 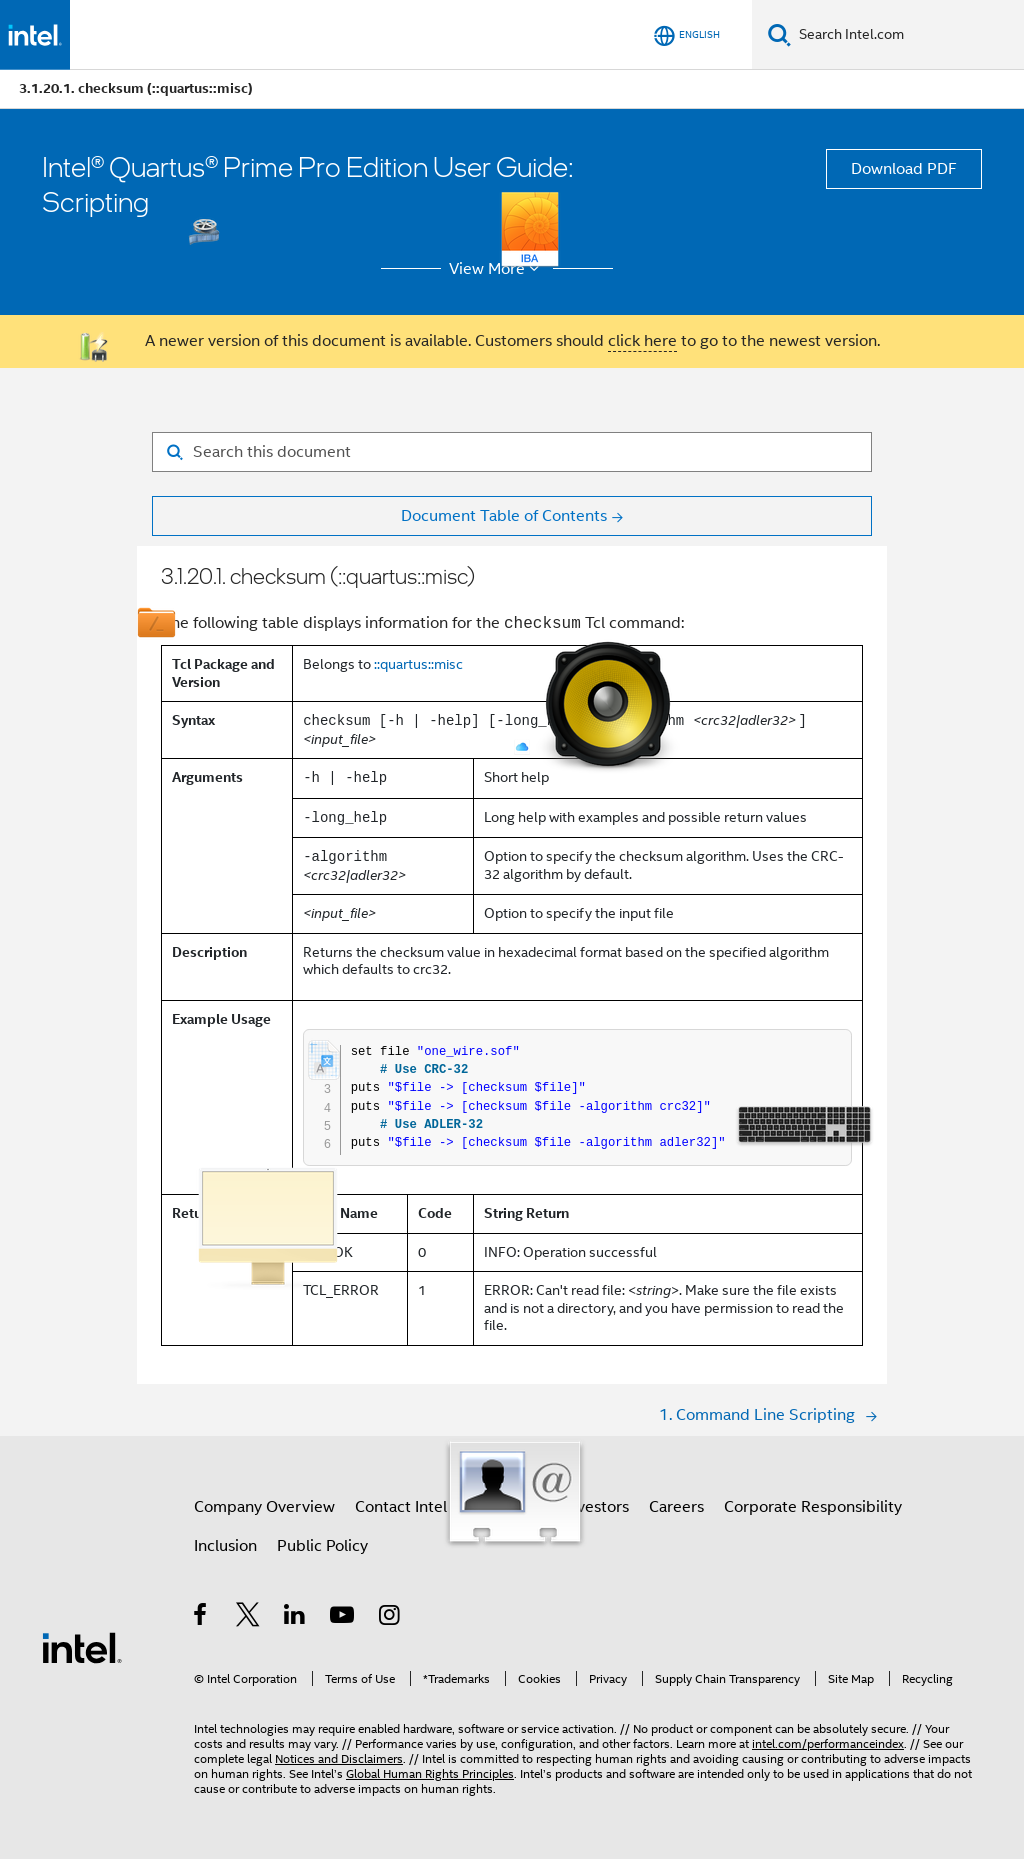 I want to click on indicates a video file type, so click(x=204, y=233).